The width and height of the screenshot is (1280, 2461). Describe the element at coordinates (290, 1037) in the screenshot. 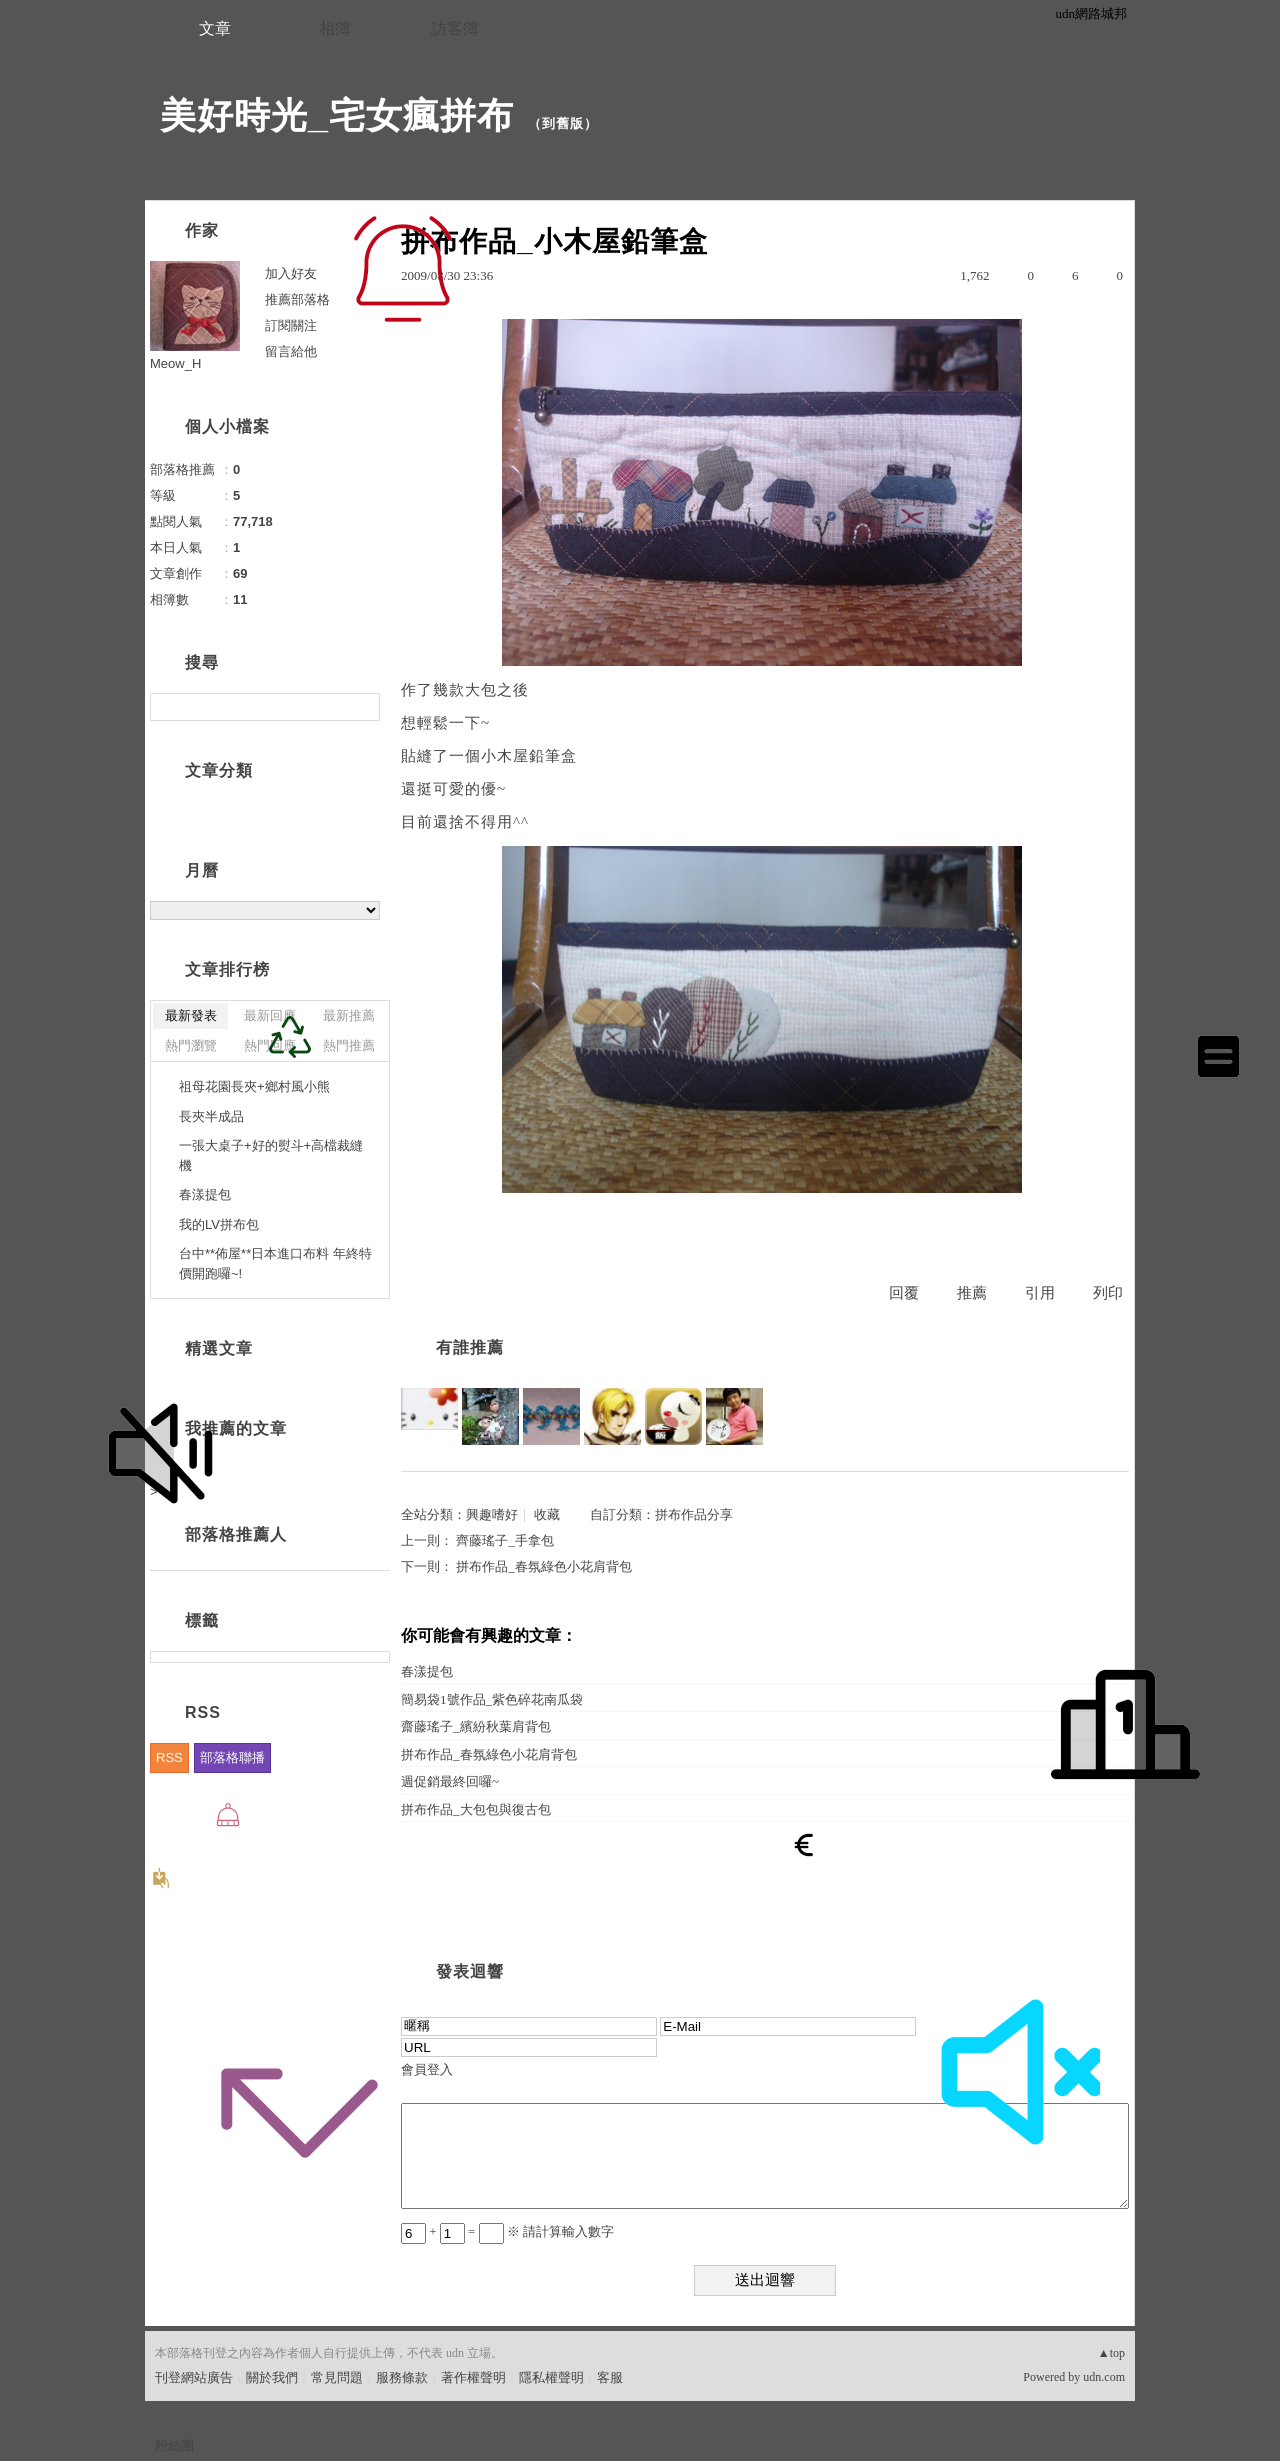

I see `recycle or move item to trash` at that location.